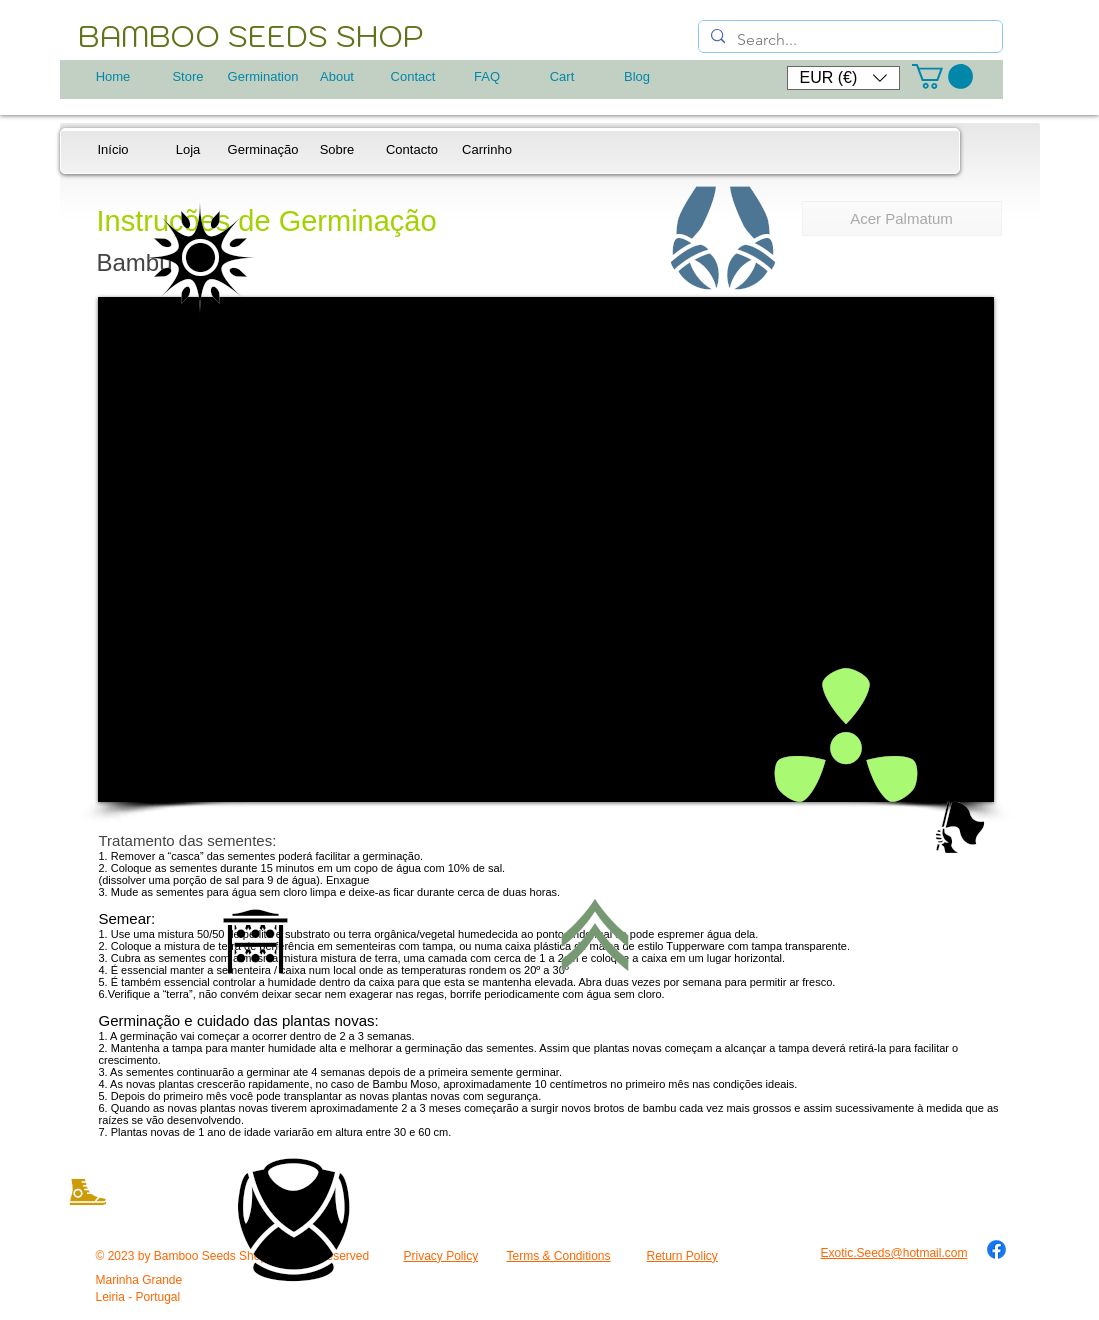  Describe the element at coordinates (200, 257) in the screenshot. I see `indicates a fire and ice element or dual-type ability` at that location.